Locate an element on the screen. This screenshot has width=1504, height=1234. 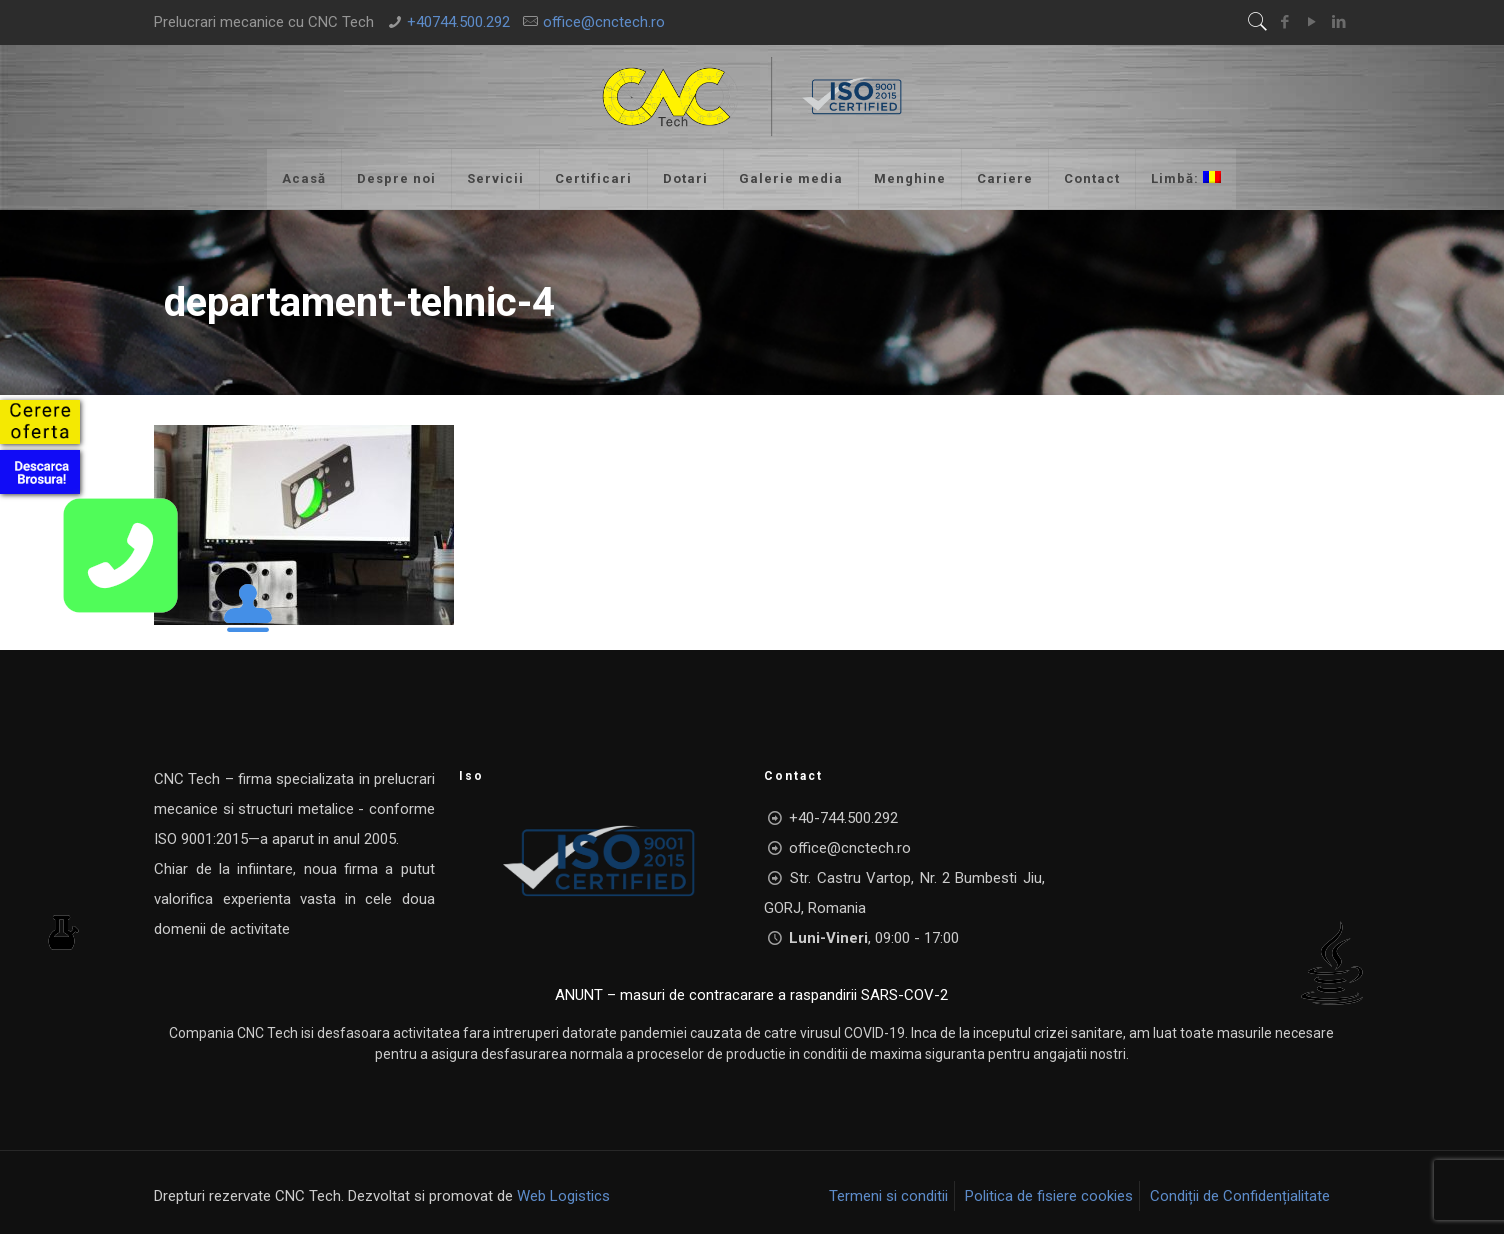
access cannabis or smoking-related content is located at coordinates (61, 932).